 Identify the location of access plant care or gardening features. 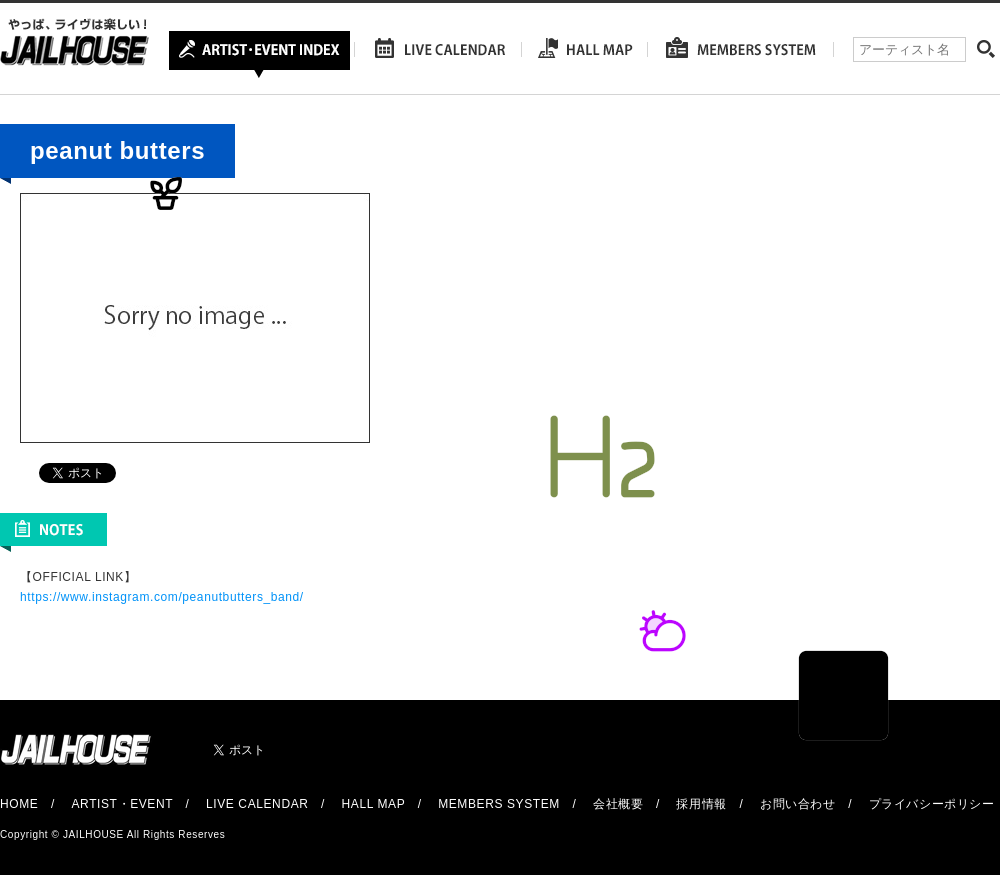
(165, 193).